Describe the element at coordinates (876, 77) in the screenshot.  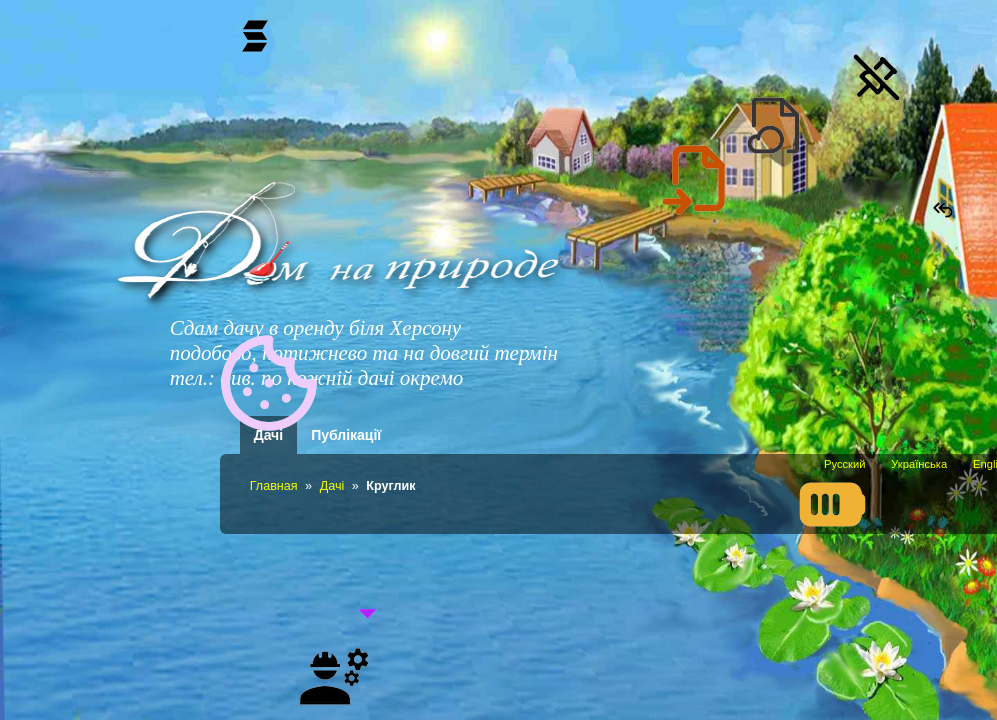
I see `unpin this item` at that location.